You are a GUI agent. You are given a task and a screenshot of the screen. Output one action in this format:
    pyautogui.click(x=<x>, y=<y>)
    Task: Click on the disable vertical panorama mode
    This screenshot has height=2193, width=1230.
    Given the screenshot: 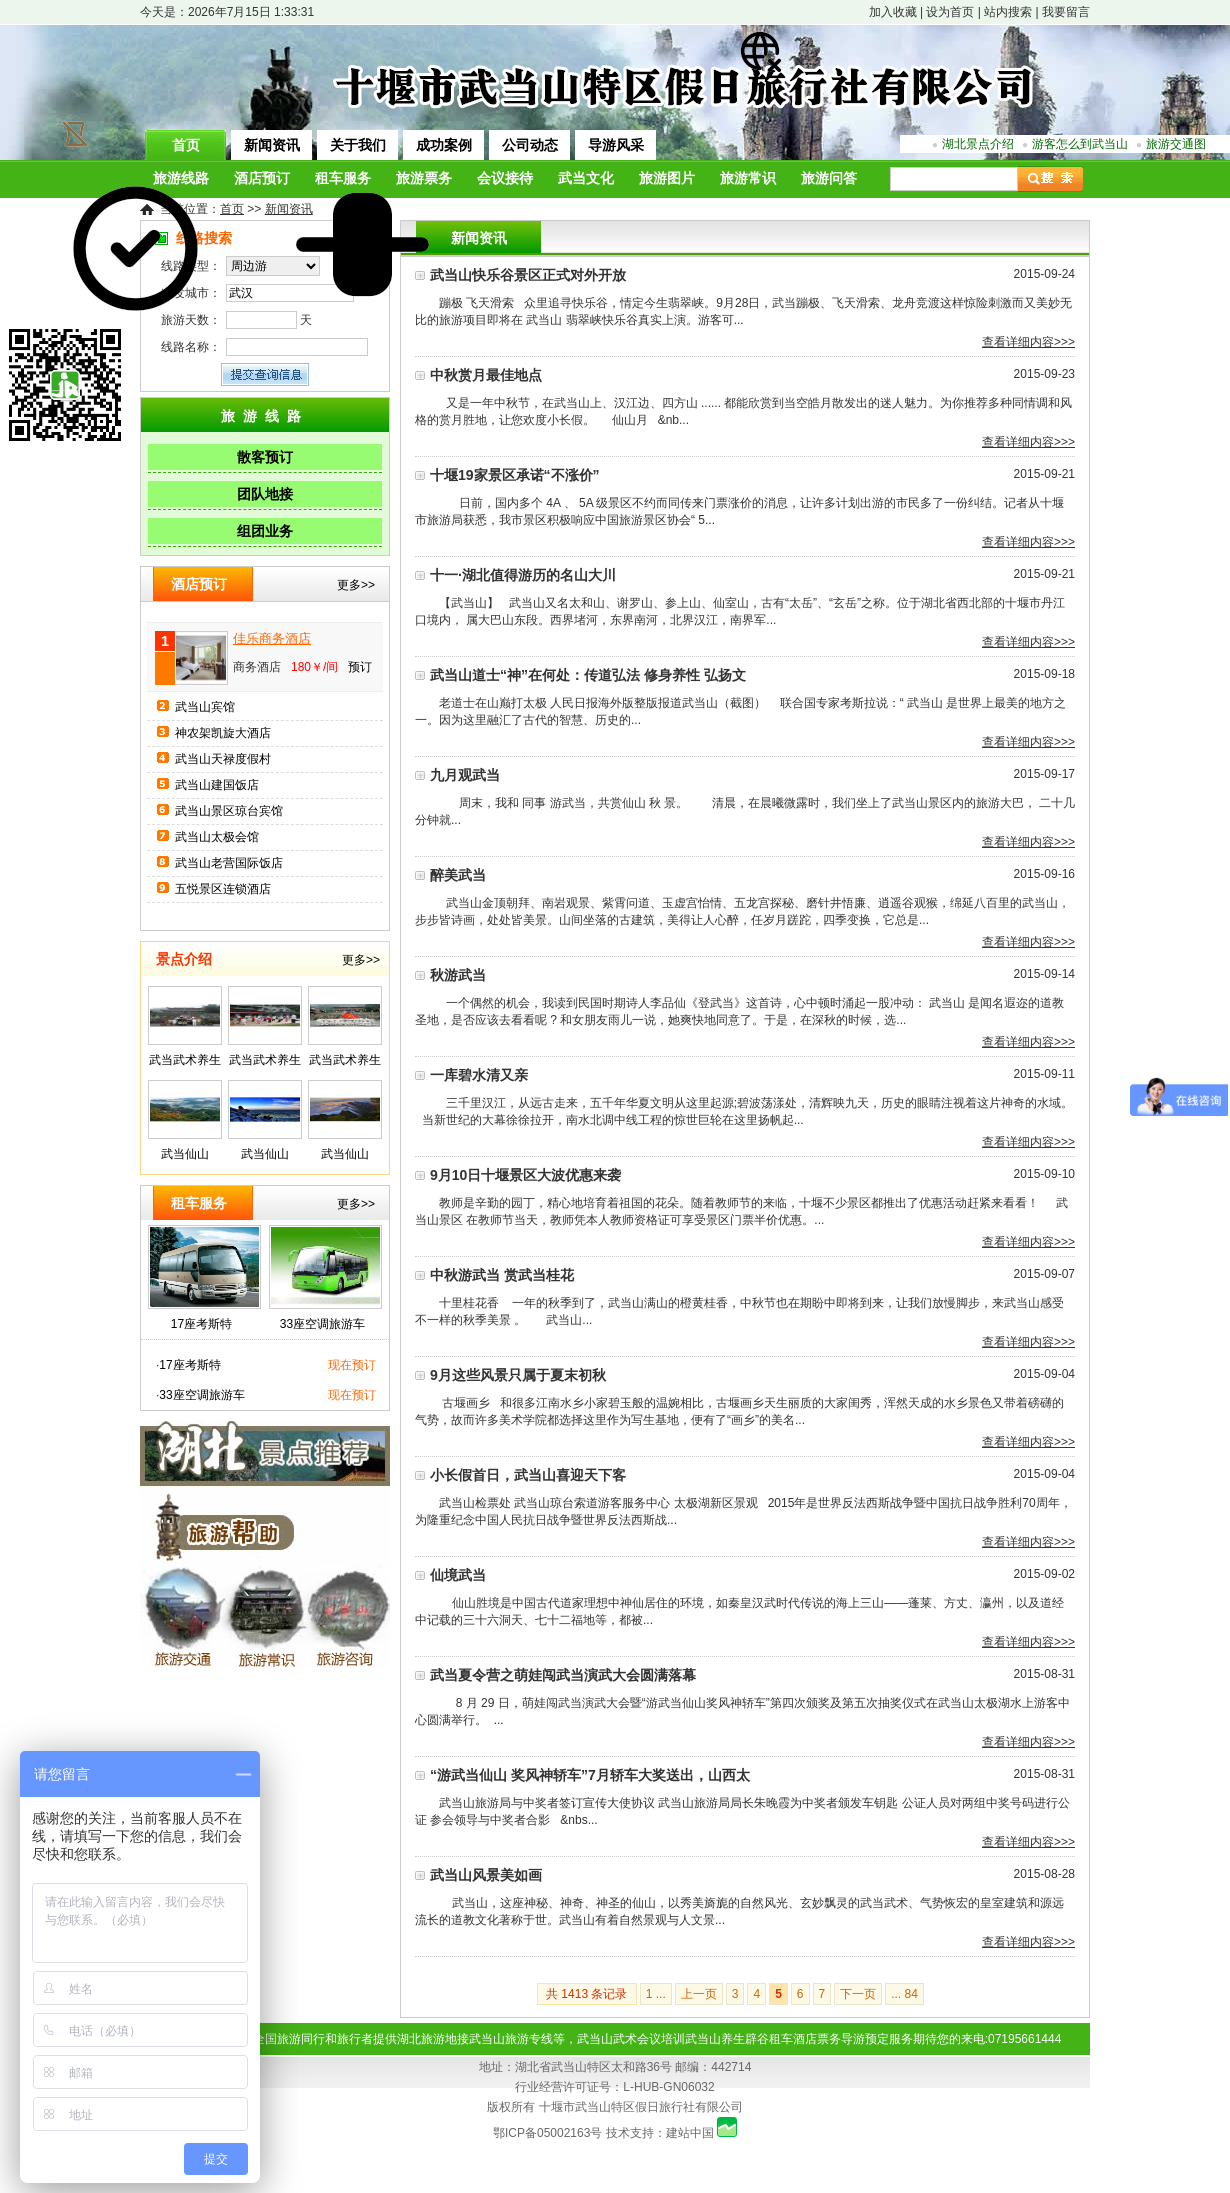 What is the action you would take?
    pyautogui.click(x=75, y=134)
    